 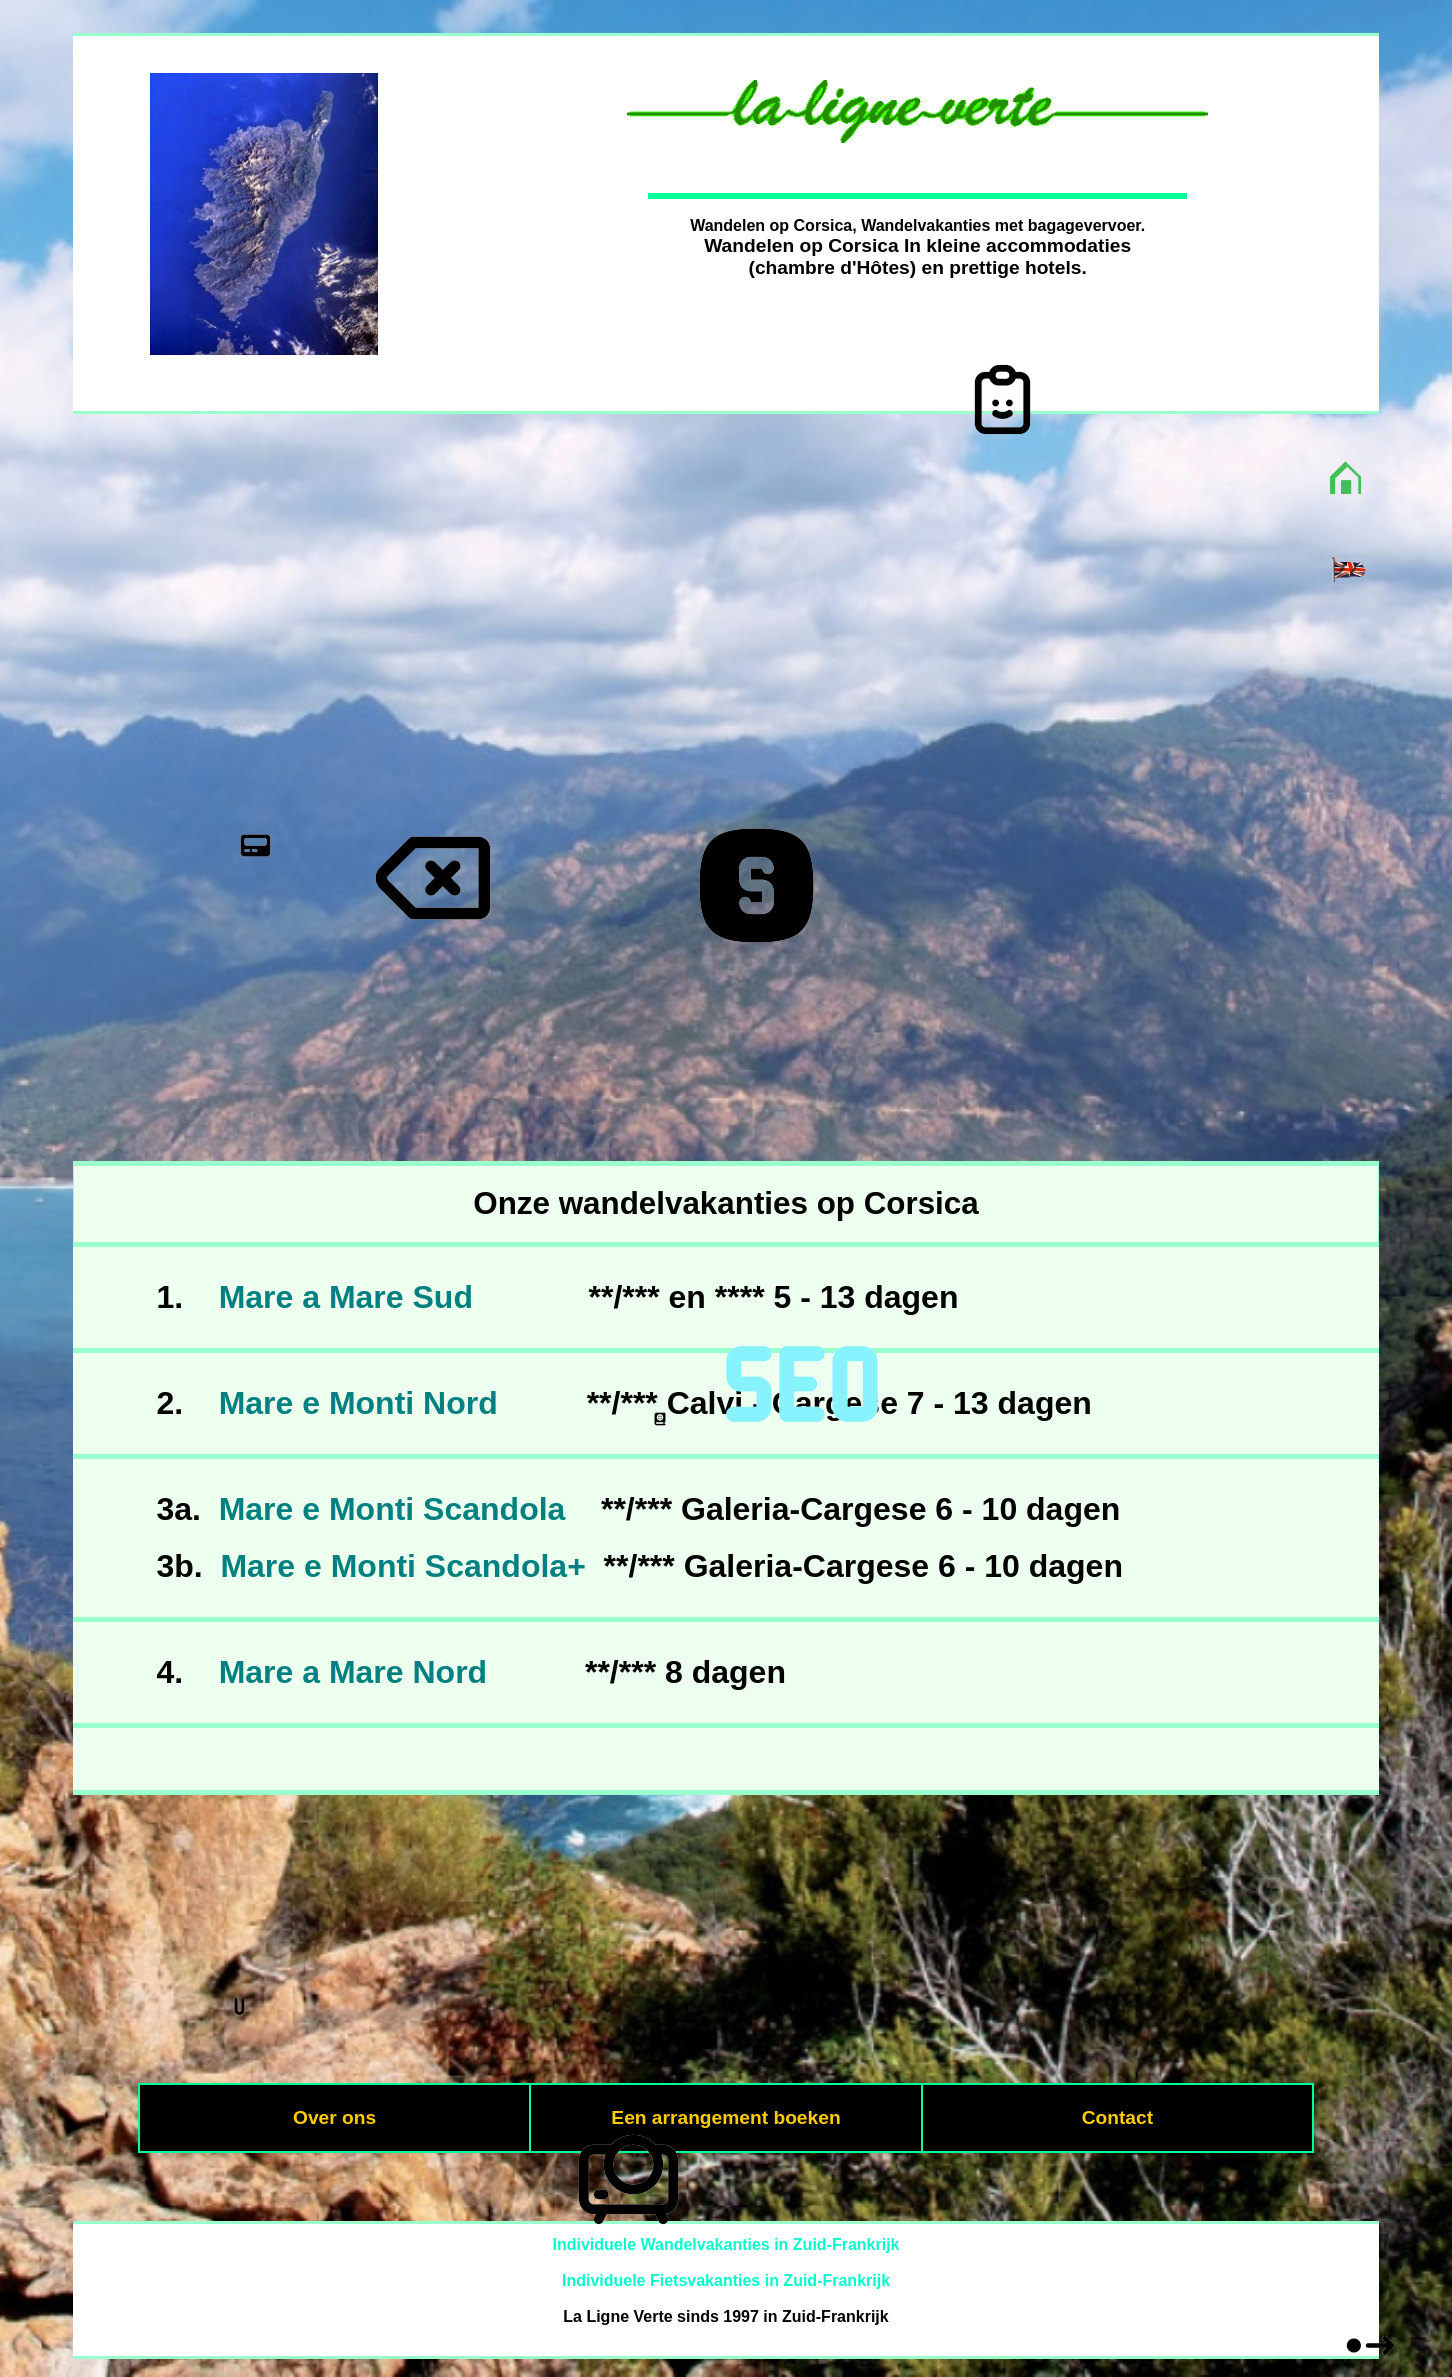 What do you see at coordinates (756, 885) in the screenshot?
I see `indicates a word or item starting with "S"` at bounding box center [756, 885].